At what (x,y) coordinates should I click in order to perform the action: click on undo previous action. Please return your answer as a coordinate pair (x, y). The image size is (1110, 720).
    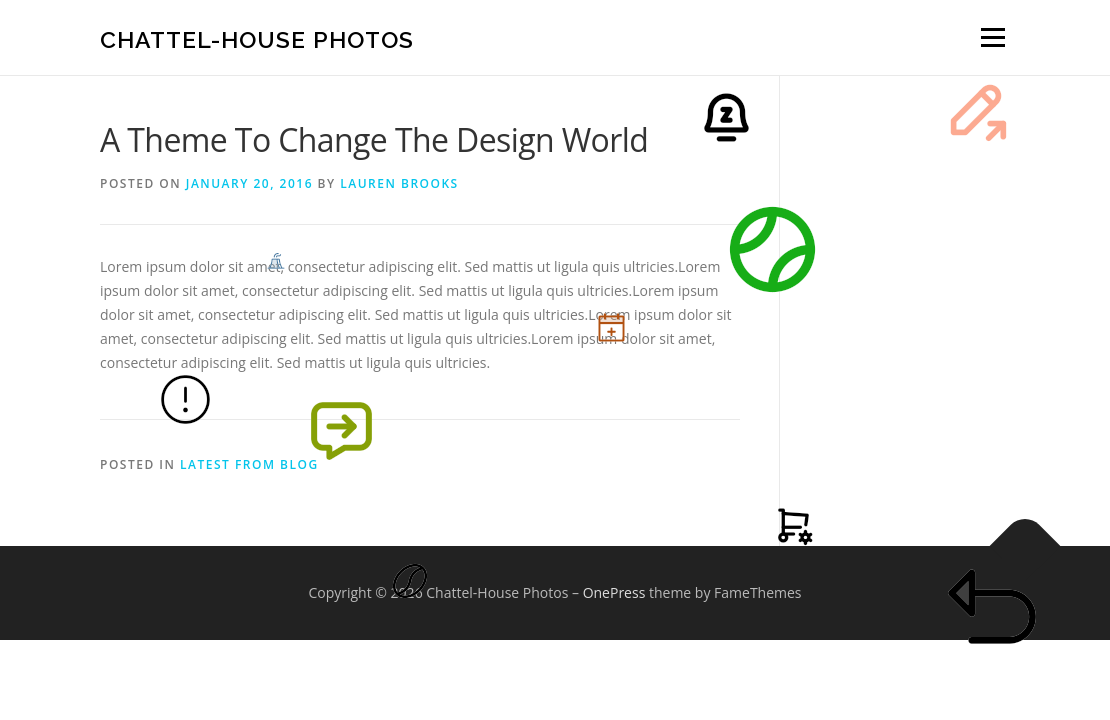
    Looking at the image, I should click on (992, 610).